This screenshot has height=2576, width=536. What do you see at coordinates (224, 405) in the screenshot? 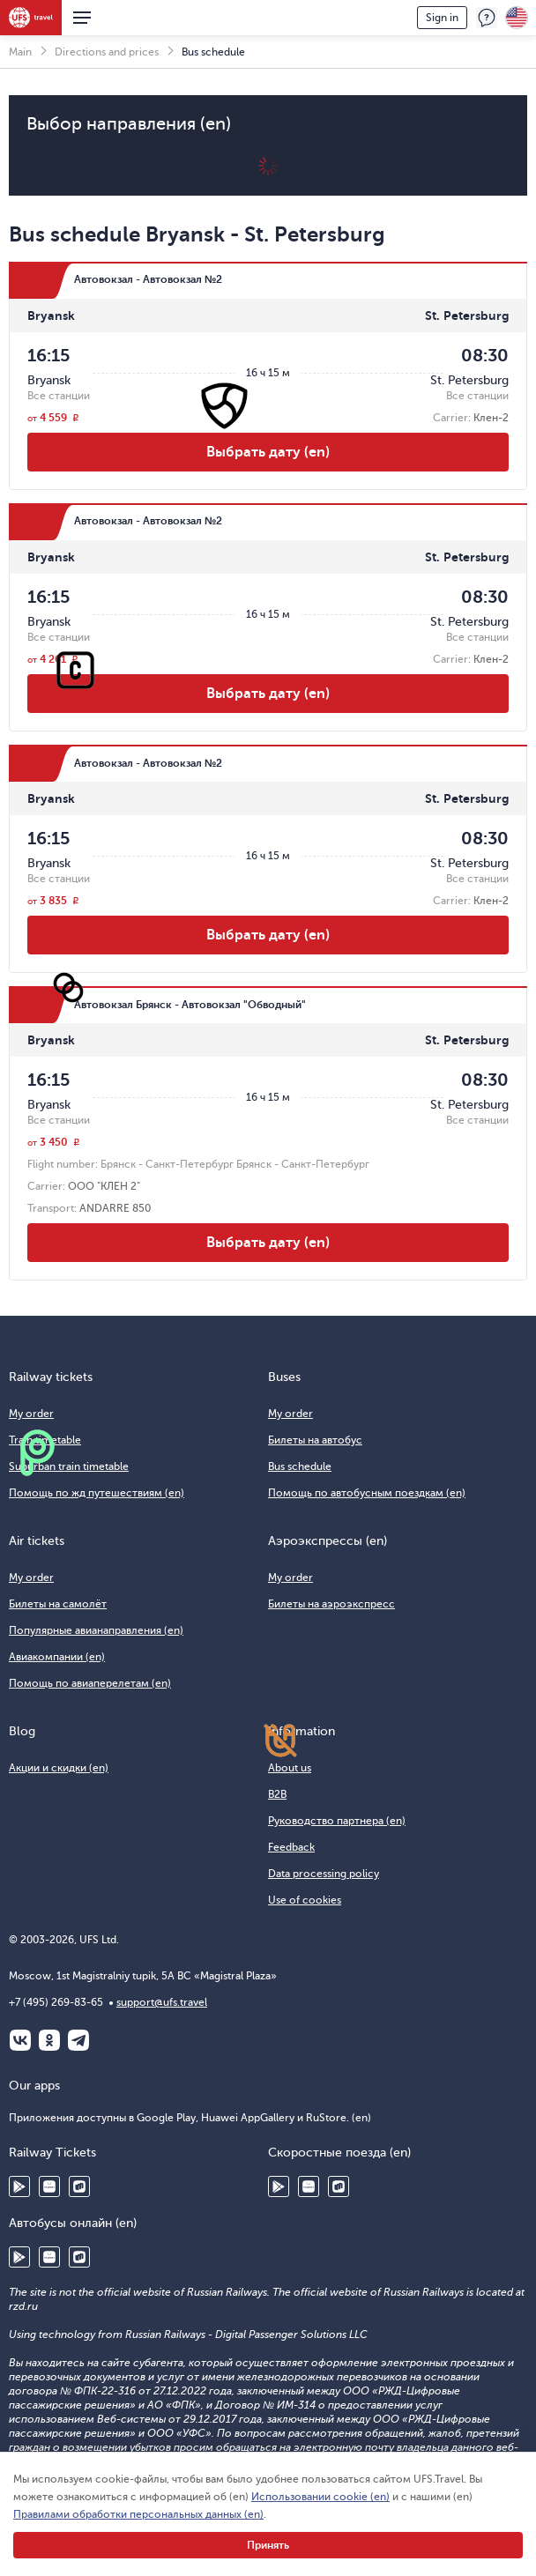
I see `NEM cryptocurrency logo` at bounding box center [224, 405].